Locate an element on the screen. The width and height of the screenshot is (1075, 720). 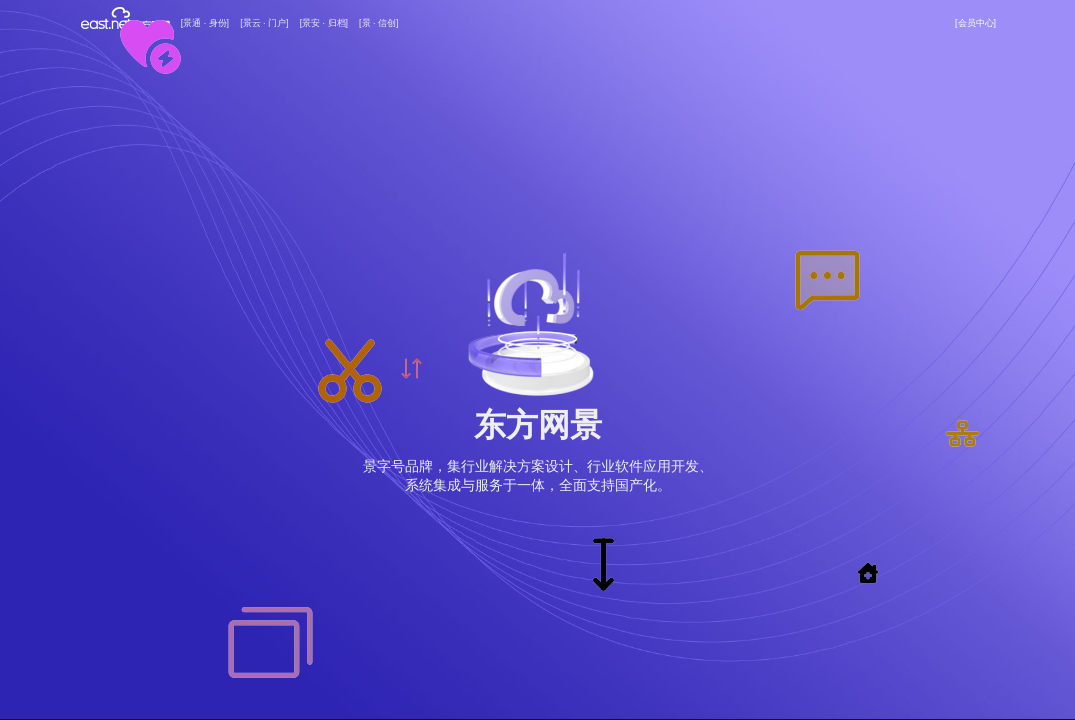
access medical or healthcare services is located at coordinates (868, 573).